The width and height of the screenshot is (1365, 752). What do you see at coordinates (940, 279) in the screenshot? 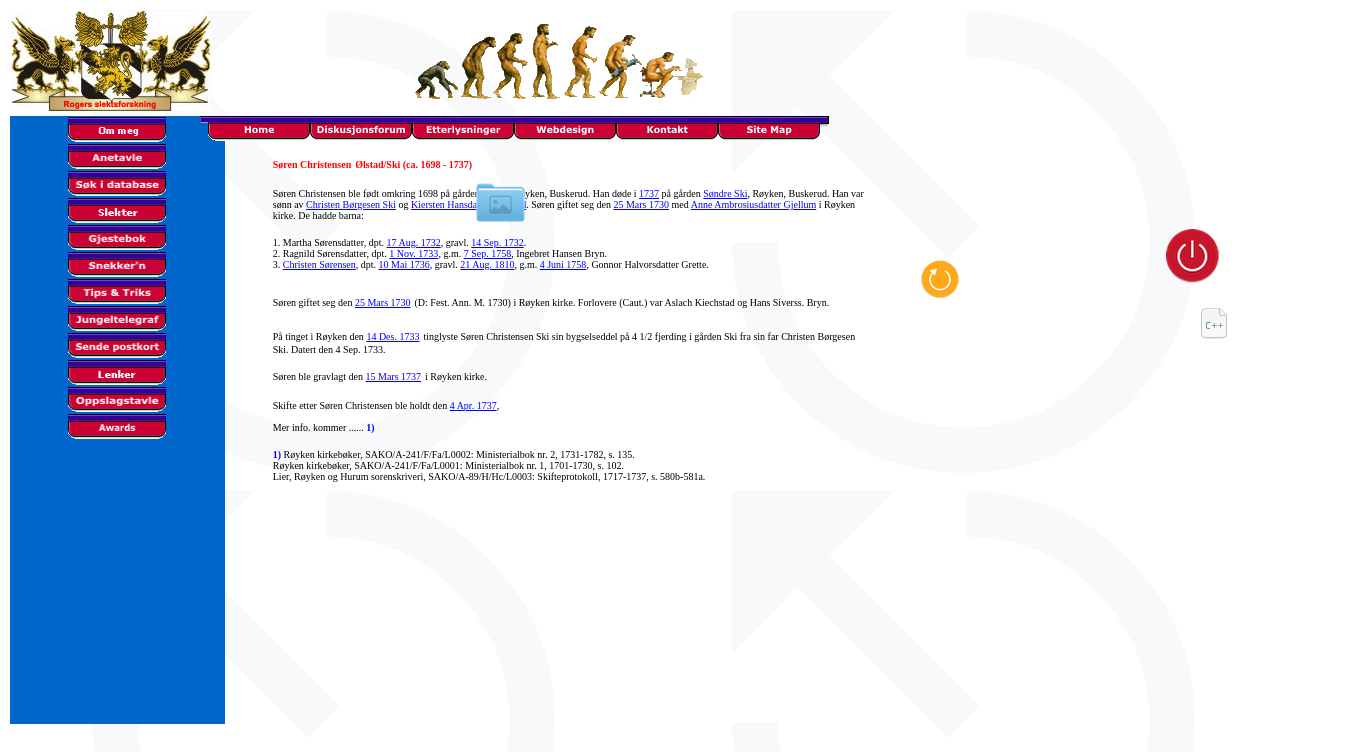
I see `restart the system` at bounding box center [940, 279].